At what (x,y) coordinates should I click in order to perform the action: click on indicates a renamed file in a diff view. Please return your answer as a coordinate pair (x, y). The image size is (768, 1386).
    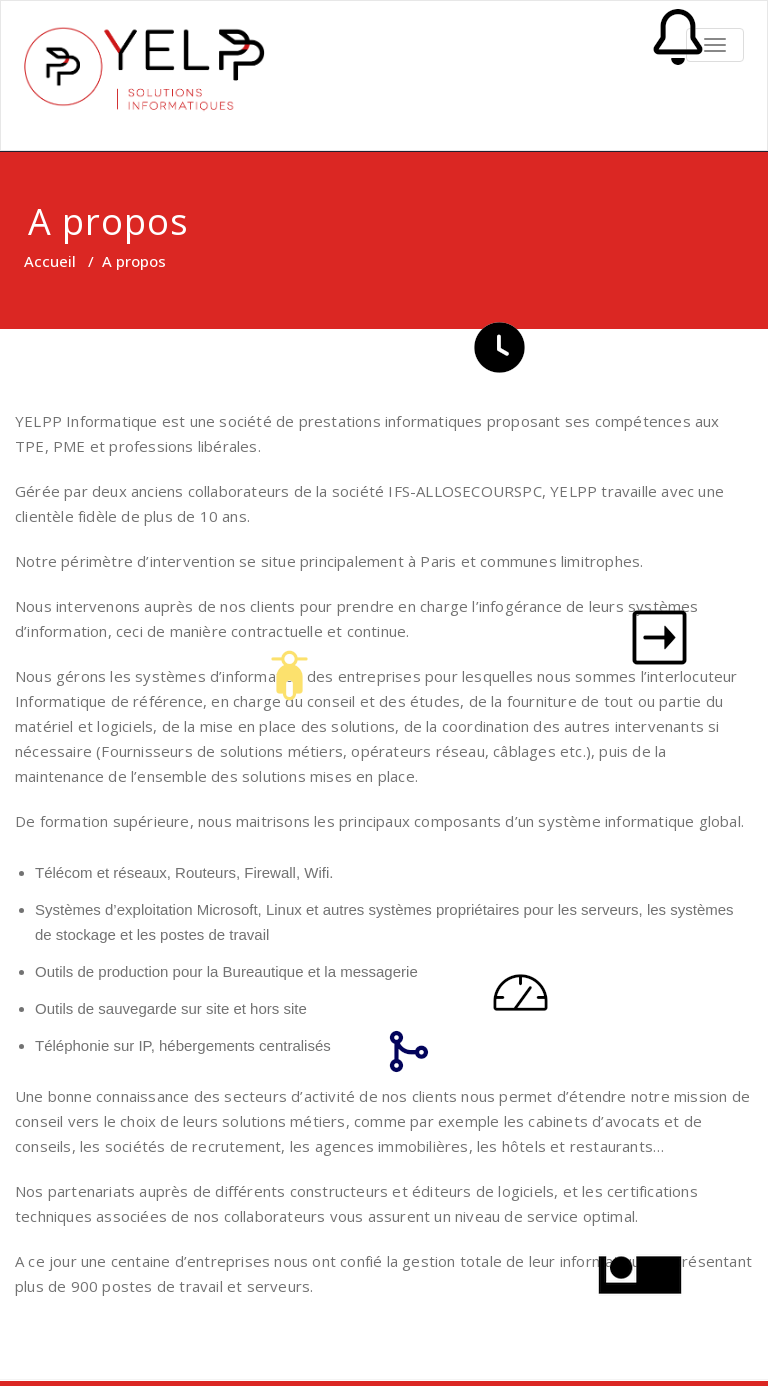
    Looking at the image, I should click on (659, 637).